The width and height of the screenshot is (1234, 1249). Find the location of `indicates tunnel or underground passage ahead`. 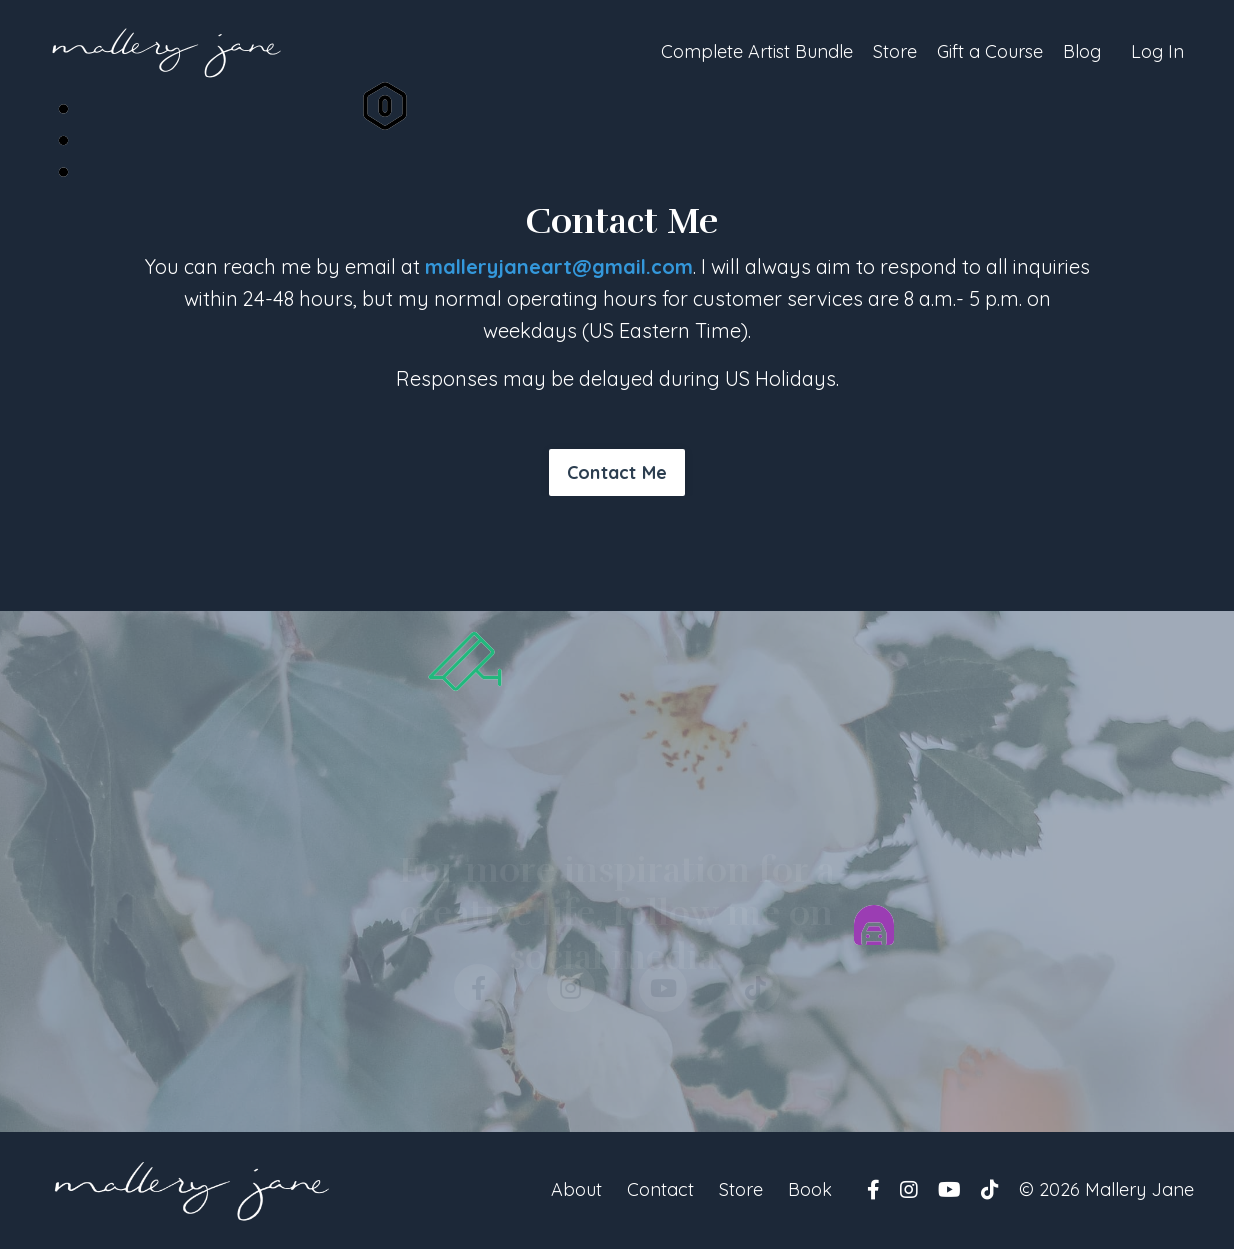

indicates tunnel or underground passage ahead is located at coordinates (874, 925).